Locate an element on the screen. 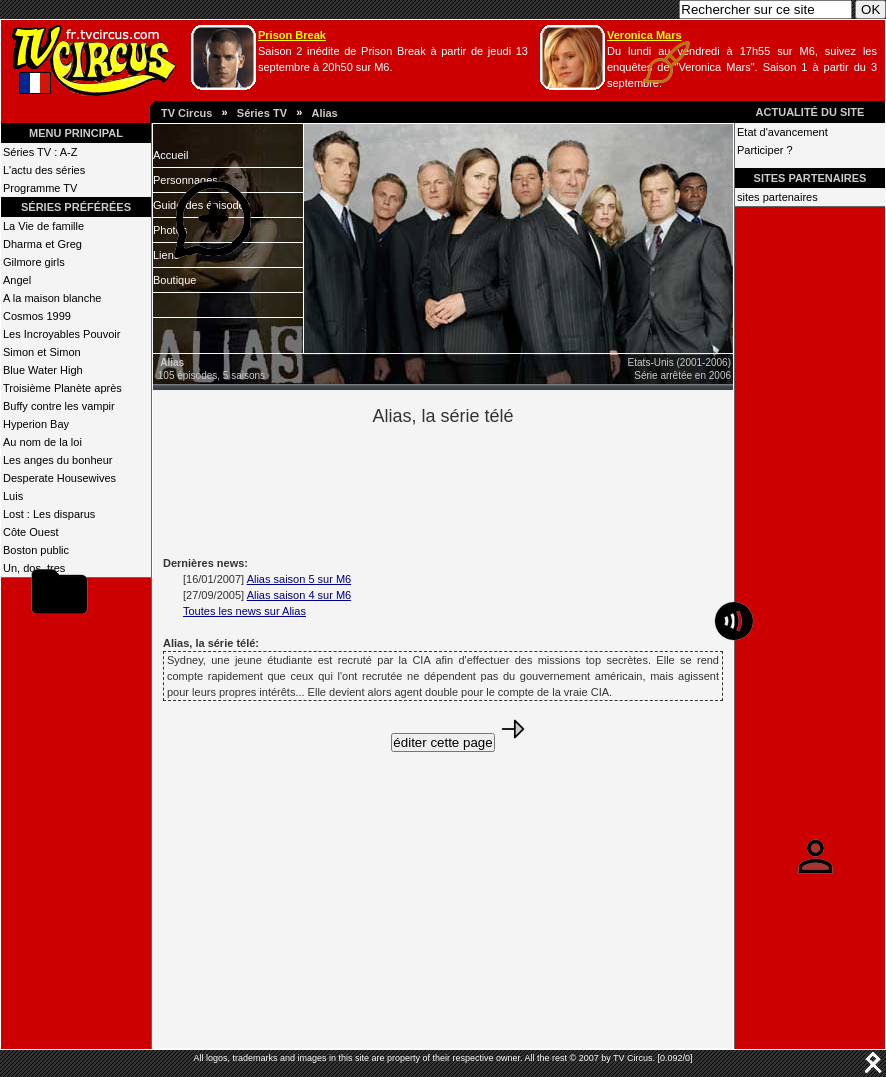 This screenshot has width=886, height=1077. access your files and documents is located at coordinates (59, 591).